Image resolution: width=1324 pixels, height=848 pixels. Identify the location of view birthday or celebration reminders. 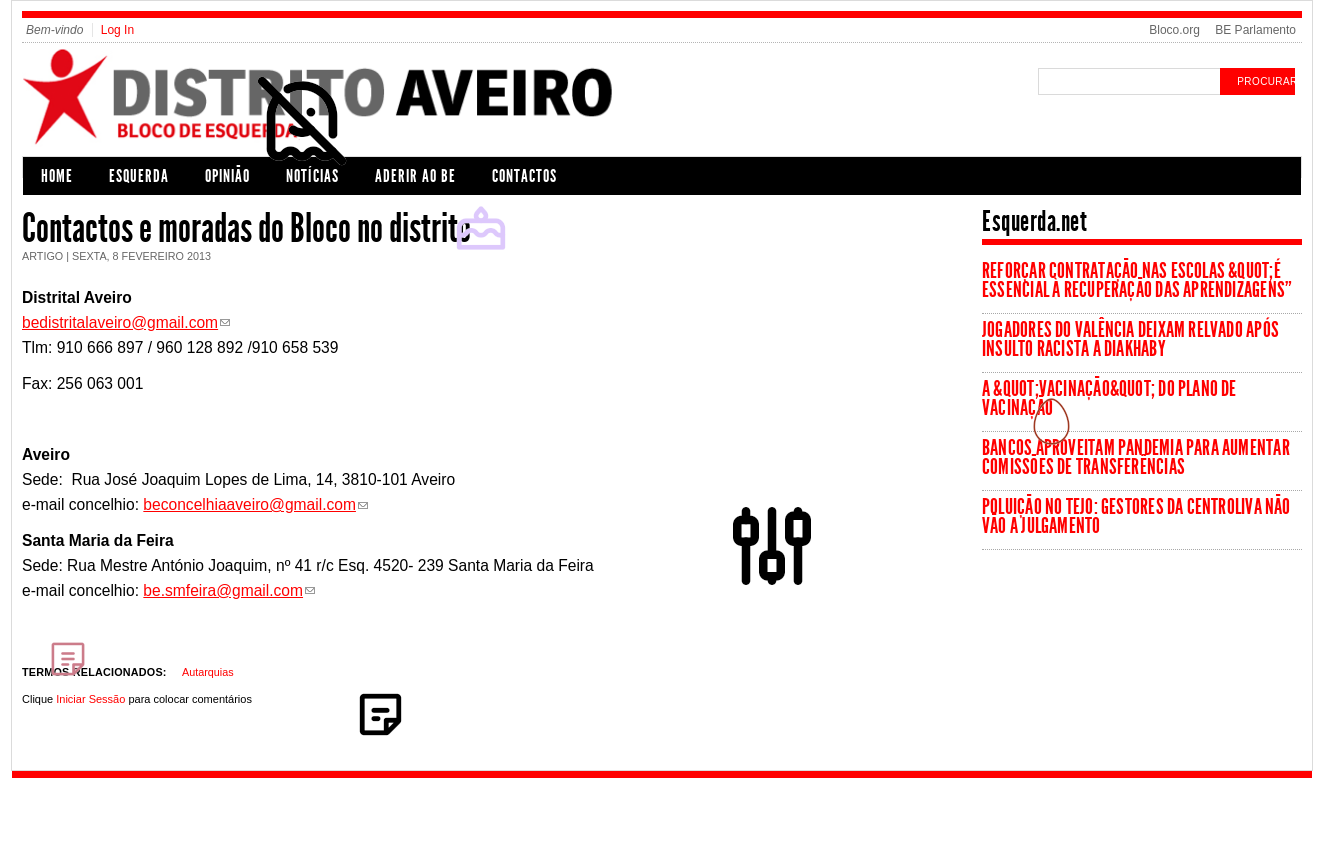
(481, 228).